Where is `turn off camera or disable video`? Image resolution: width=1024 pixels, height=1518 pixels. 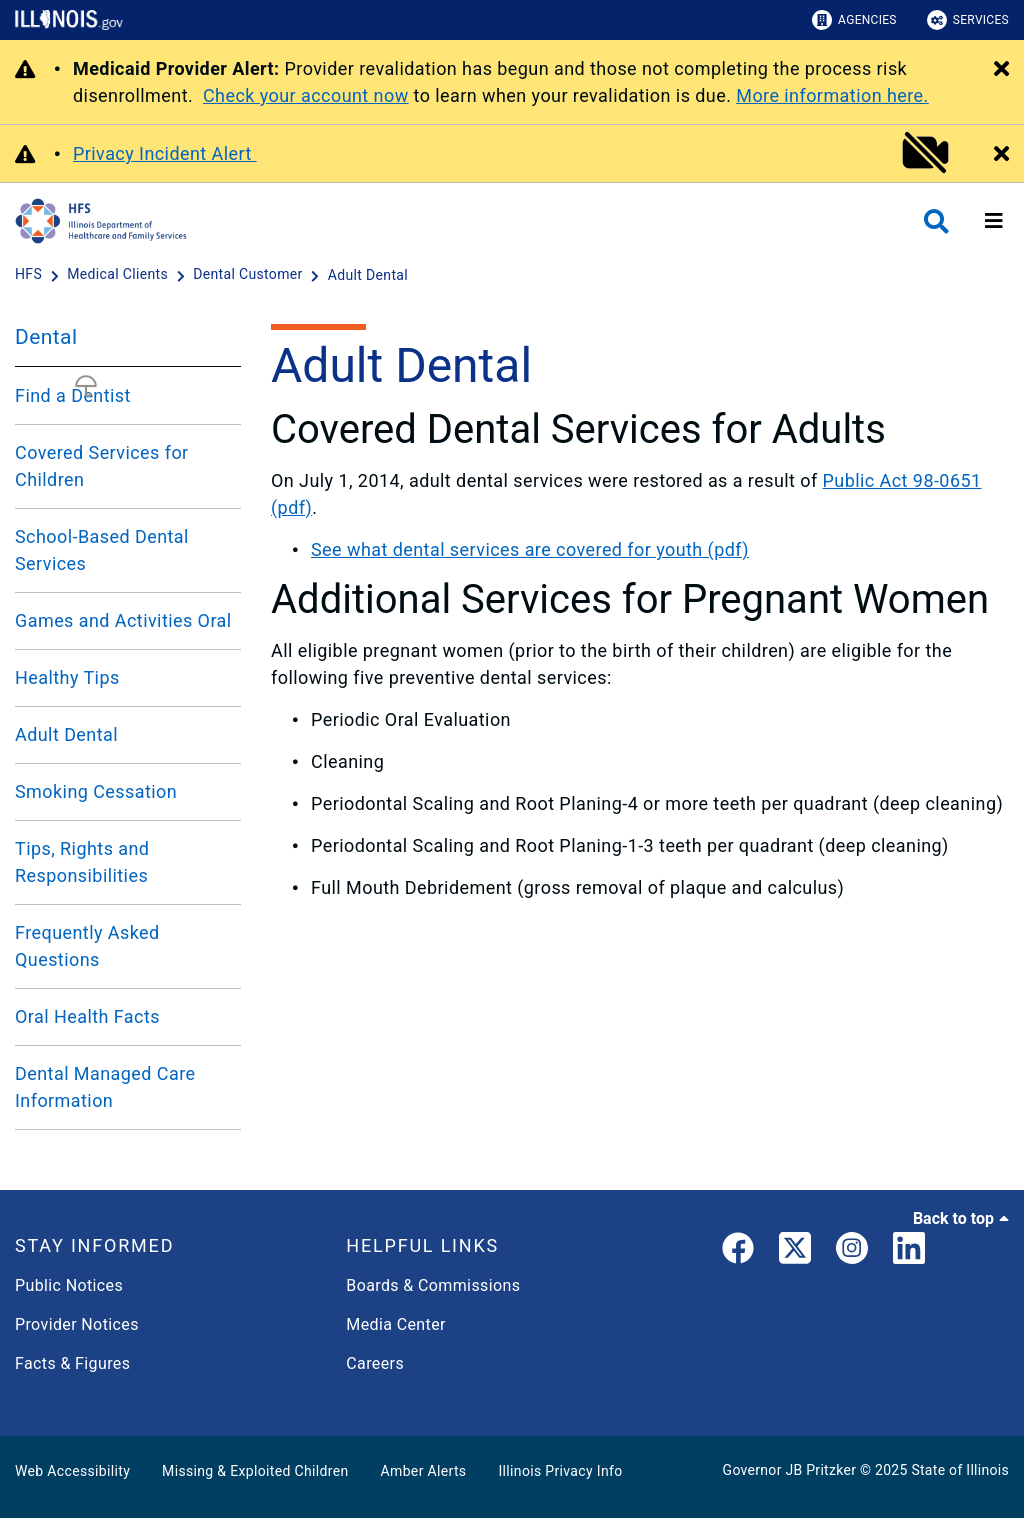 turn off camera or disable video is located at coordinates (925, 152).